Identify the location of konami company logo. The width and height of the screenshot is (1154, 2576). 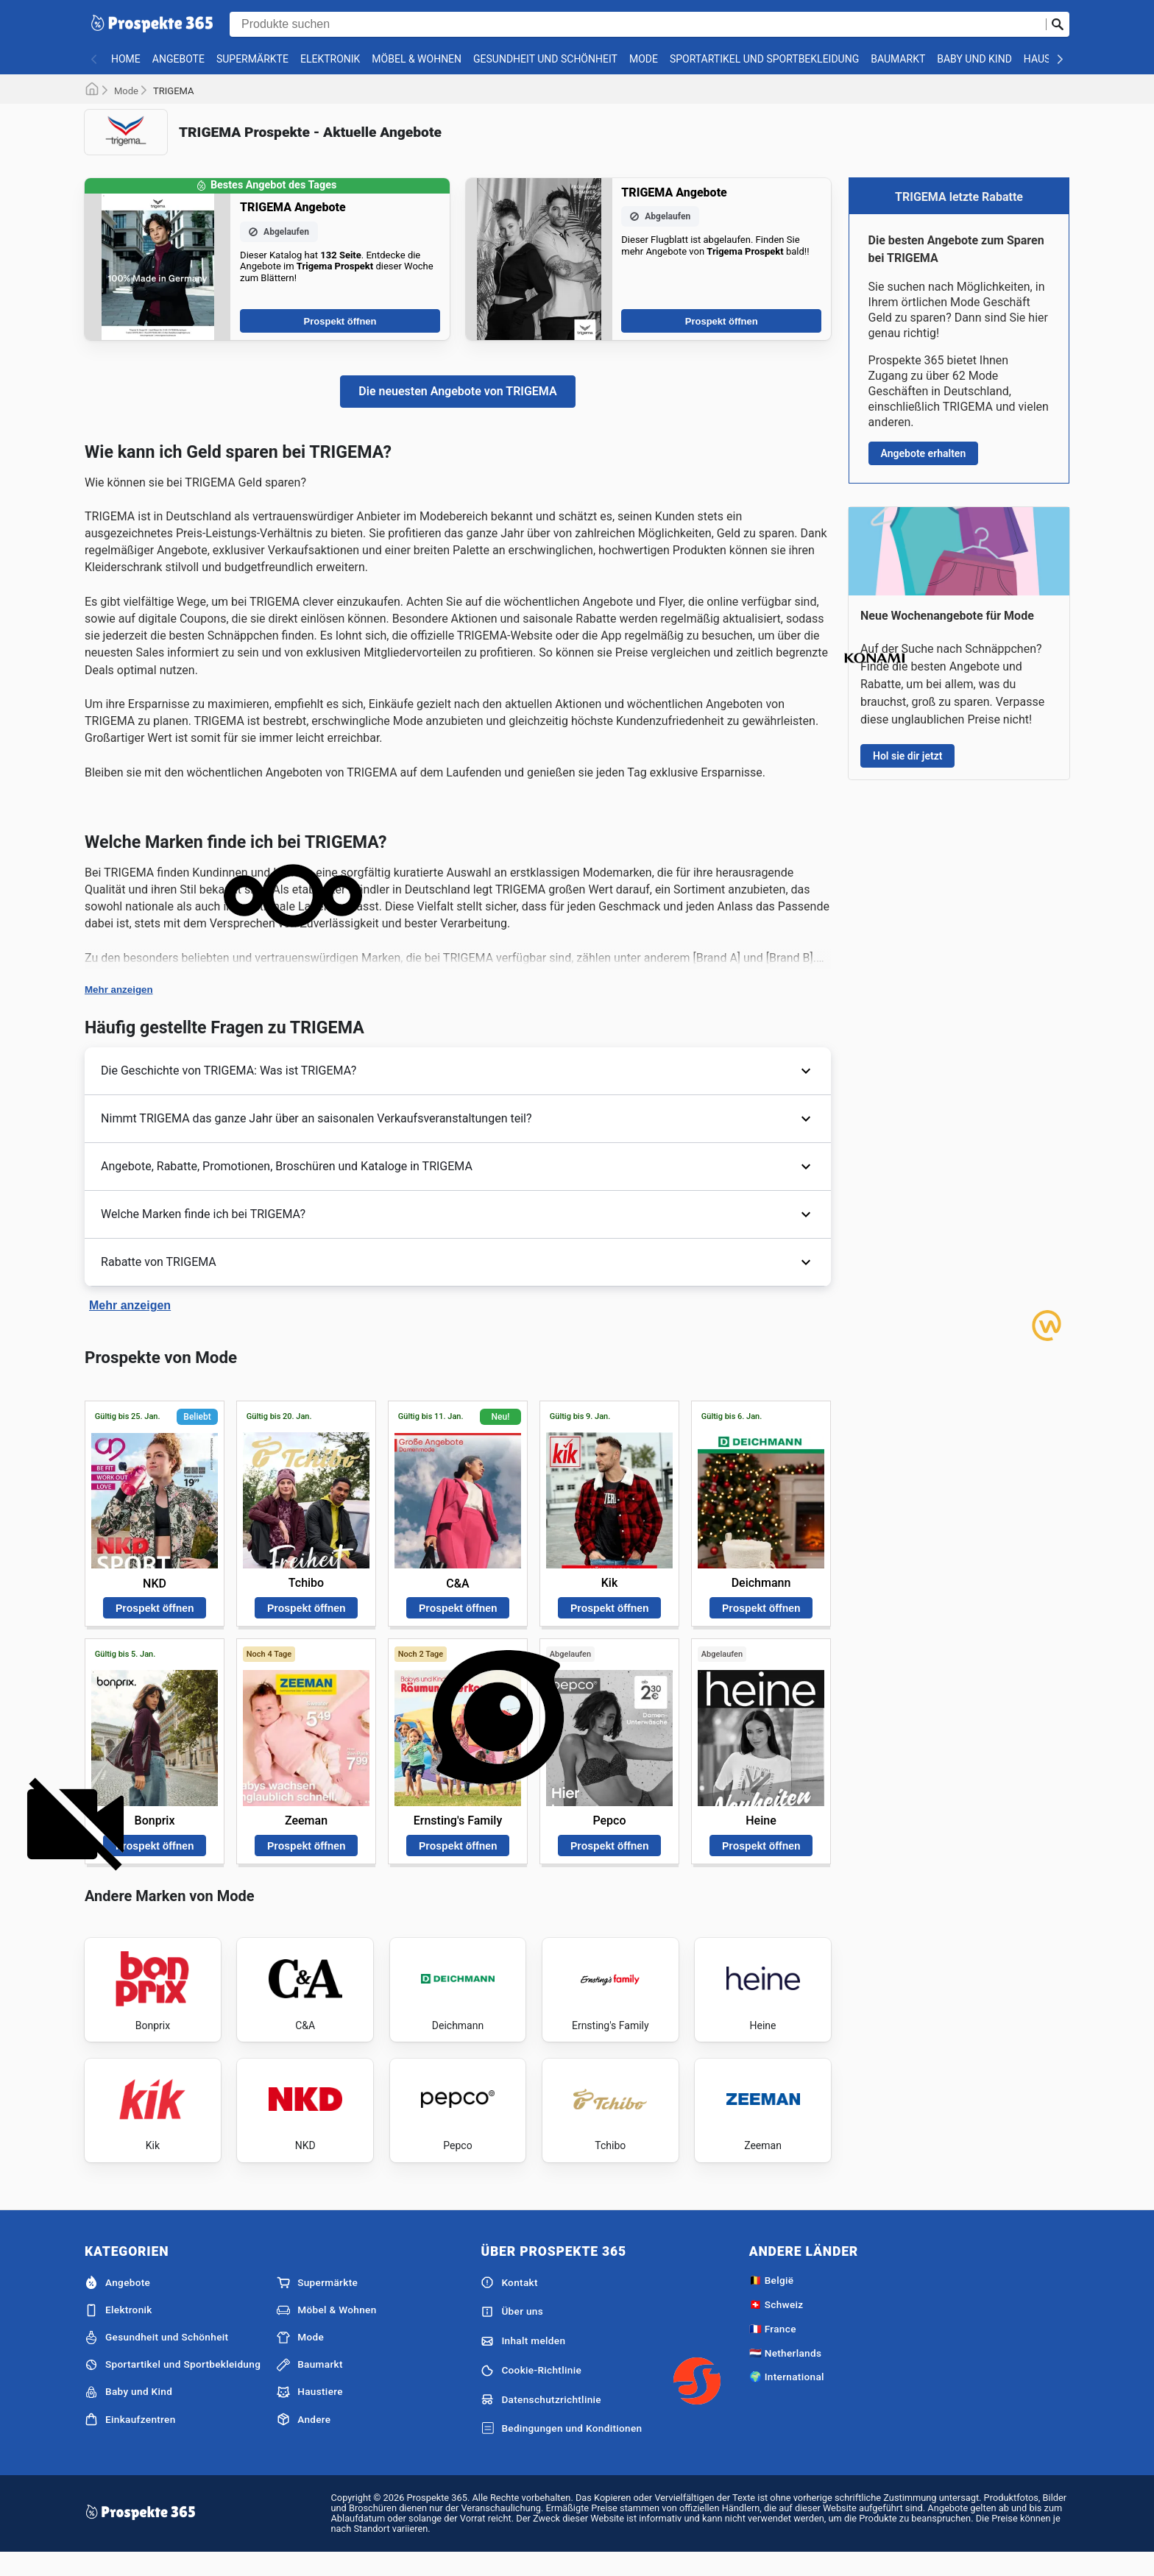
(874, 658).